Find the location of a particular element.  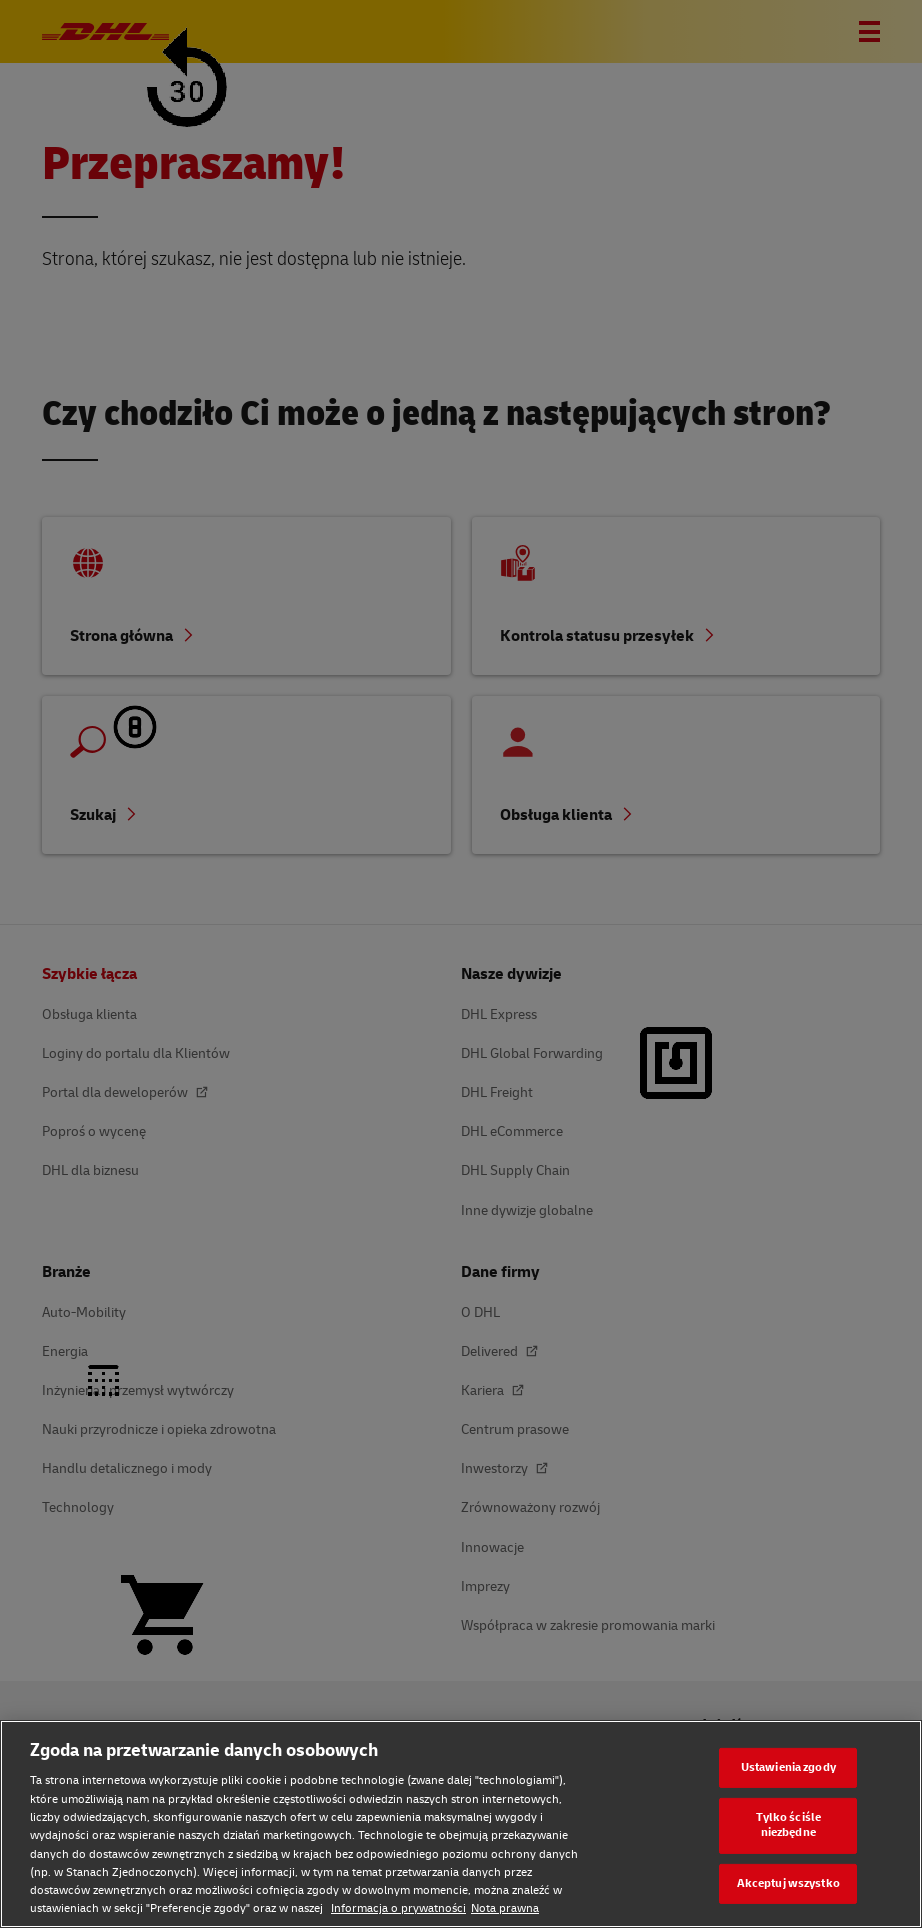

indicates step 8 in a multi-step process is located at coordinates (135, 727).